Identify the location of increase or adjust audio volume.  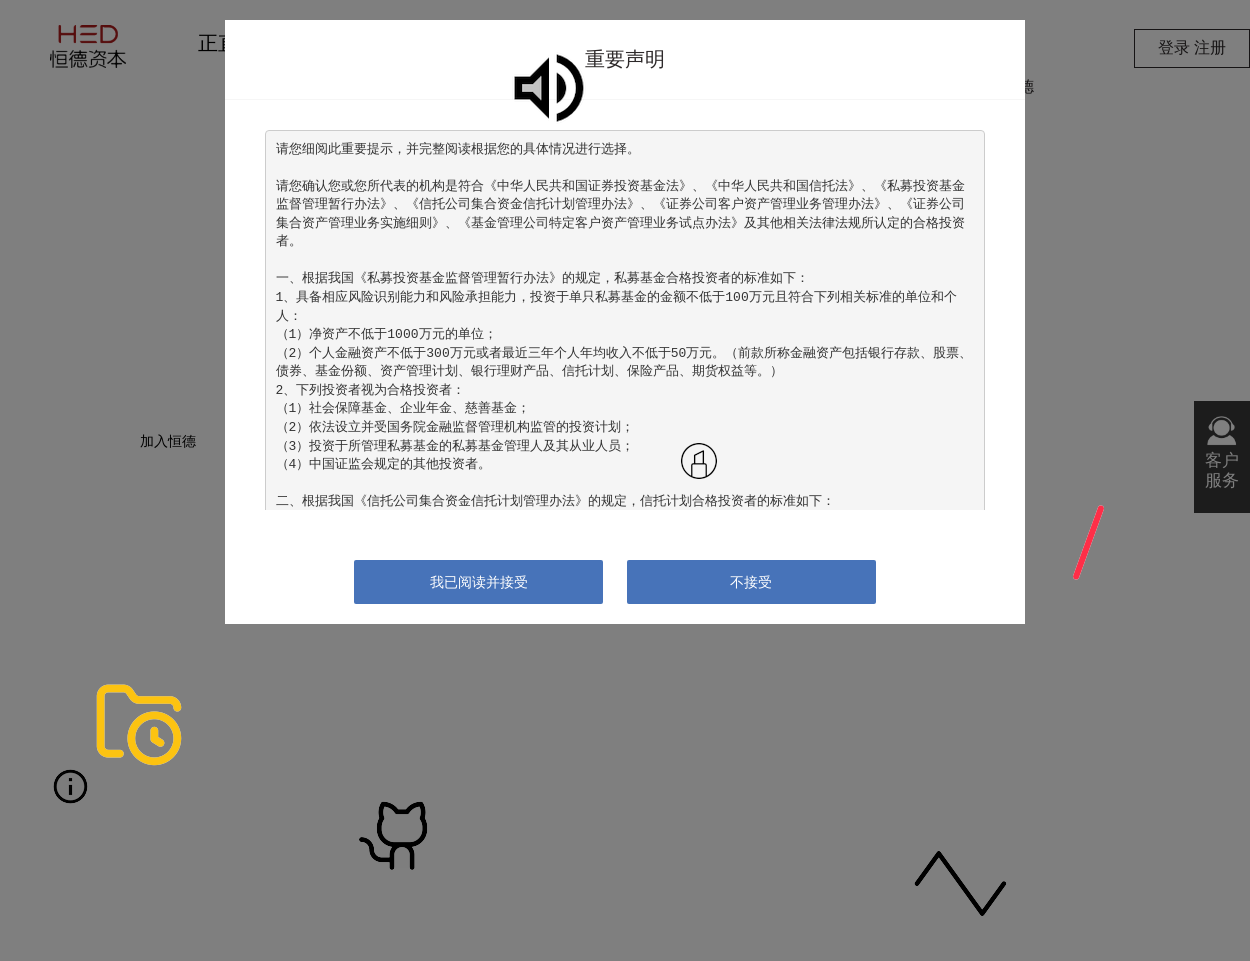
(549, 88).